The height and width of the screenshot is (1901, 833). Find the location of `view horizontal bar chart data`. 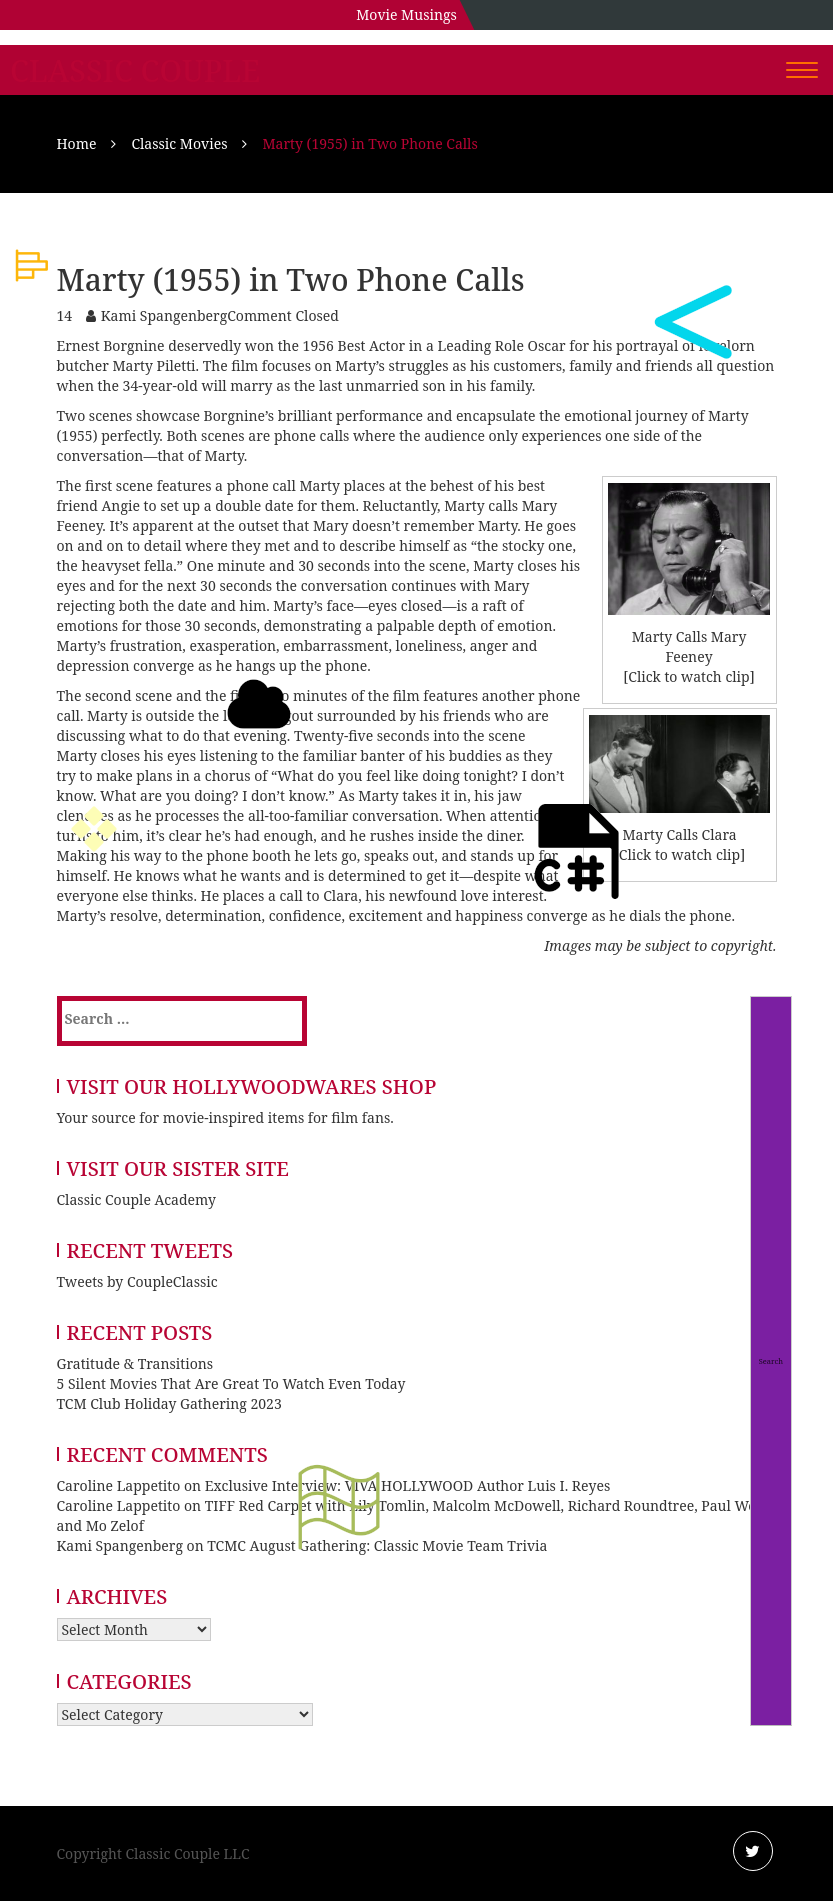

view horizontal bar chart data is located at coordinates (30, 265).